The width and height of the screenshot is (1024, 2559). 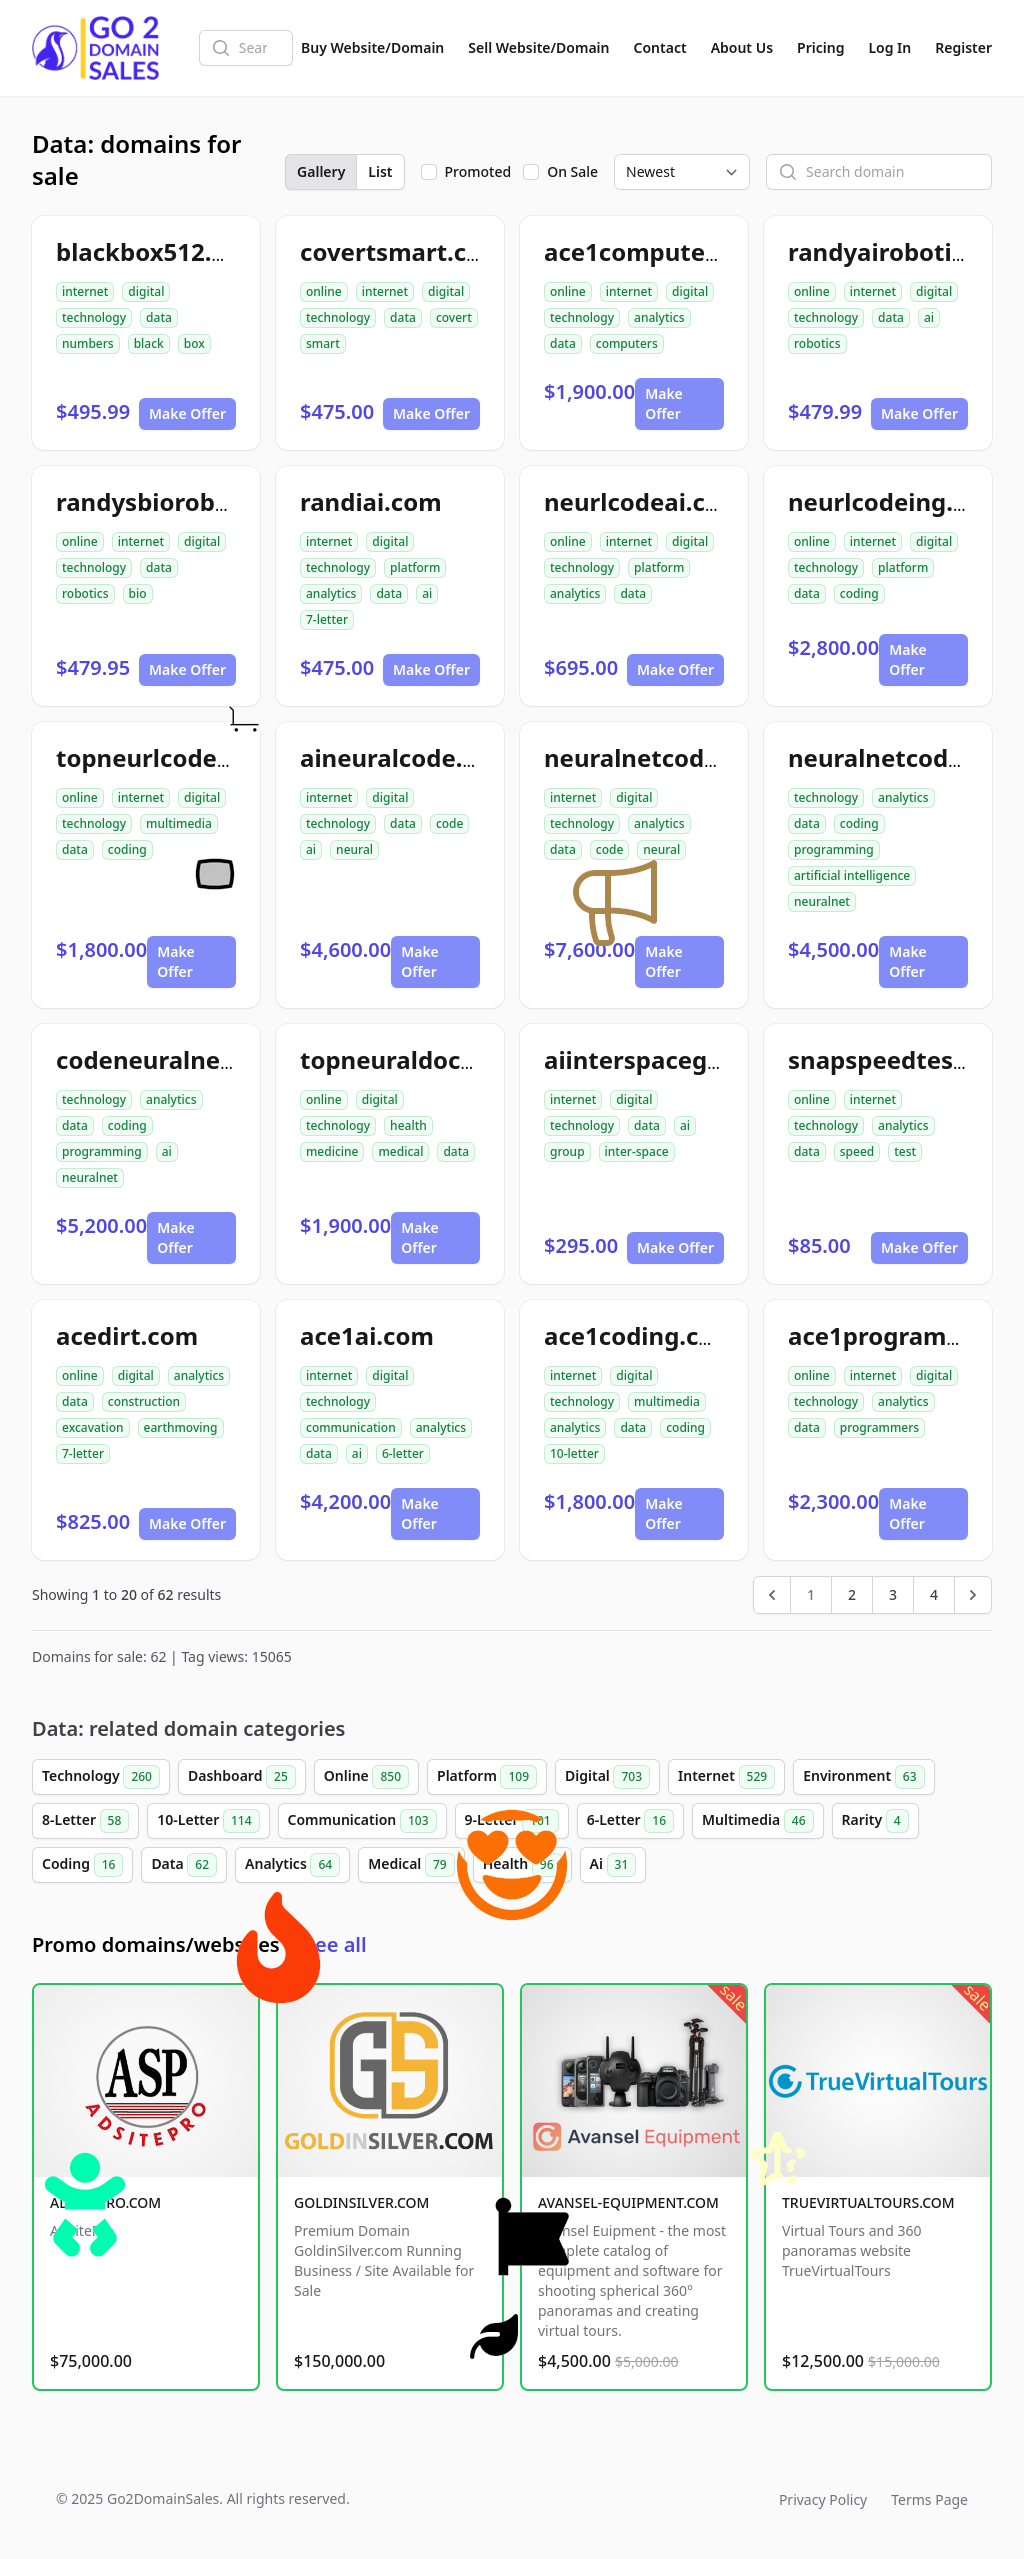 I want to click on access baby or infant-related features, so click(x=85, y=2203).